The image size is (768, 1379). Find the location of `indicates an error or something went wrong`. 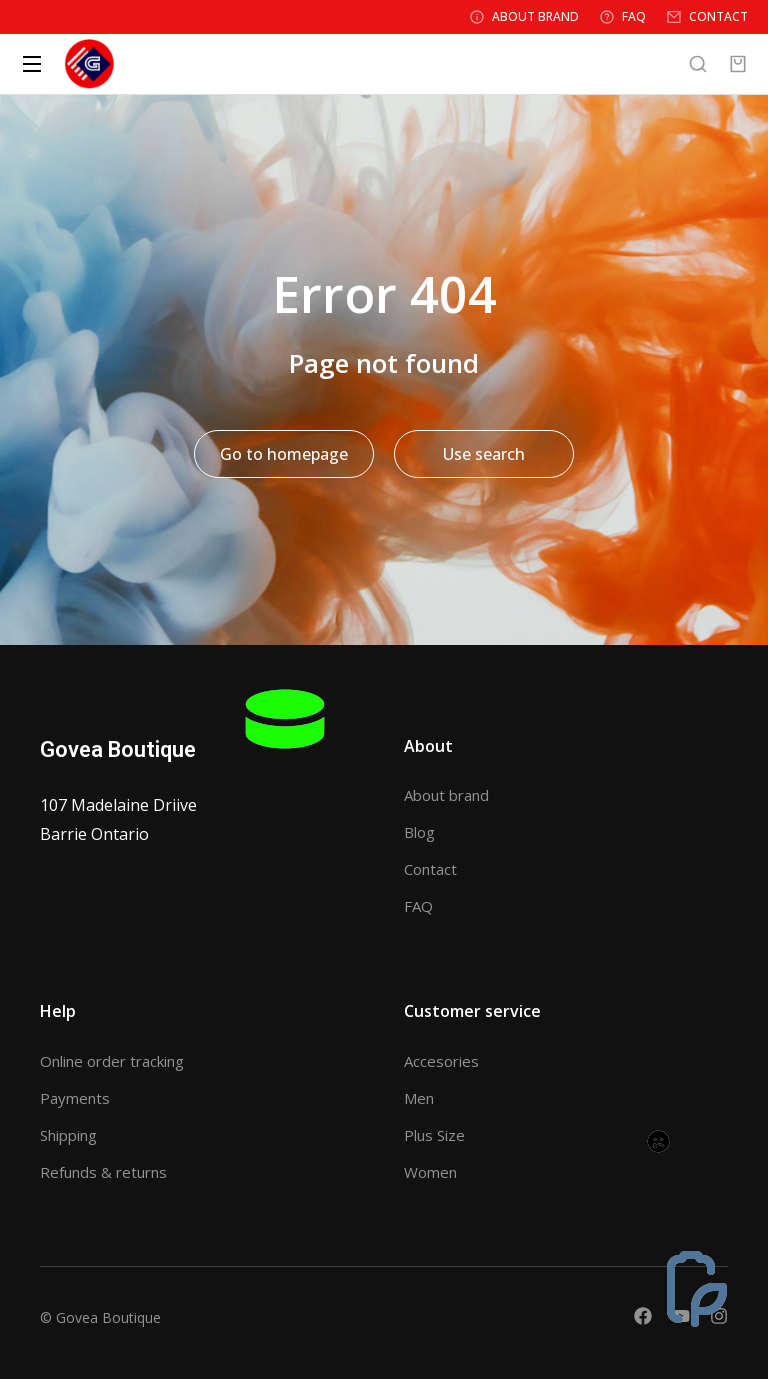

indicates an error or something went wrong is located at coordinates (658, 1141).